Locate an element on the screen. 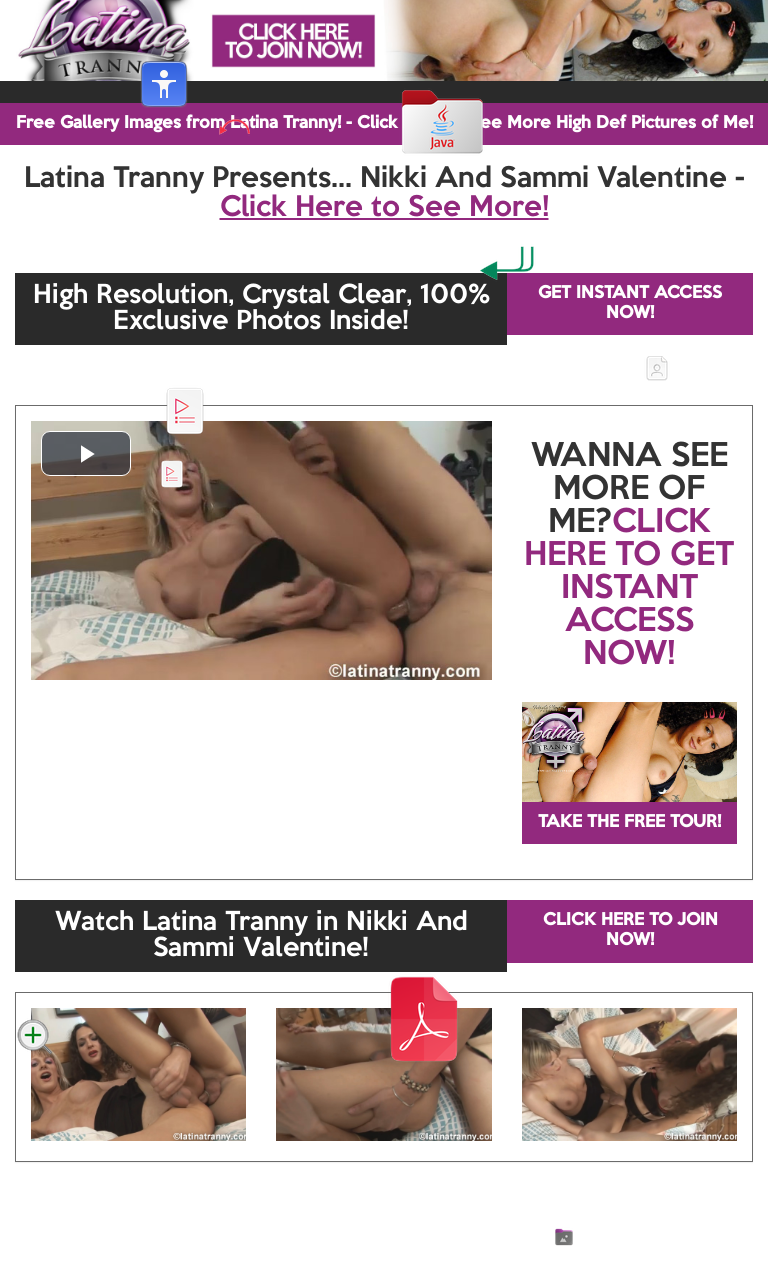 This screenshot has width=768, height=1262. credits or attribution file is located at coordinates (657, 368).